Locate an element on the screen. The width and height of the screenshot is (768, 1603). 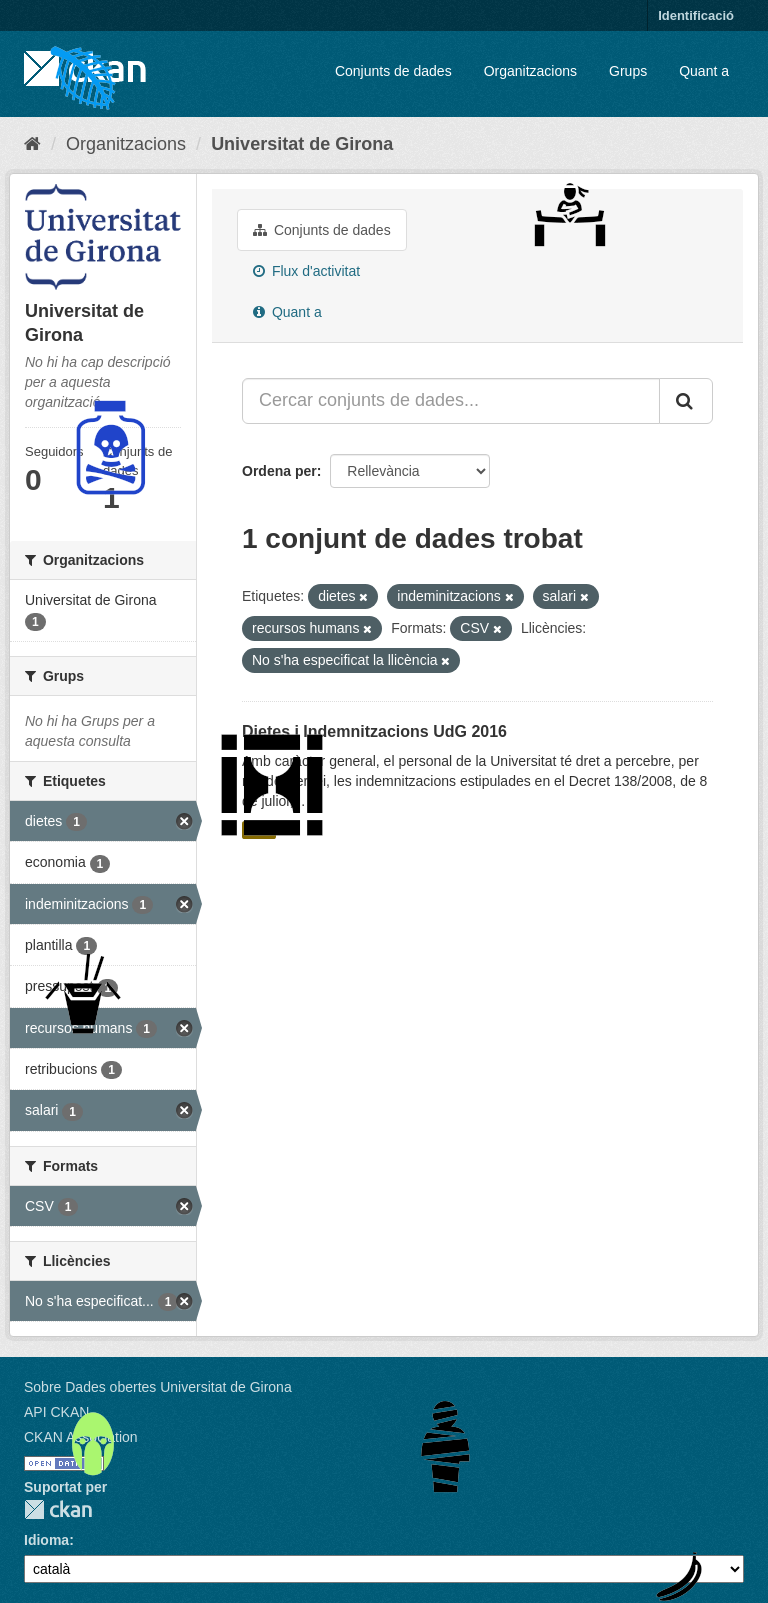
indicates sadness or crying emotion in game is located at coordinates (93, 1444).